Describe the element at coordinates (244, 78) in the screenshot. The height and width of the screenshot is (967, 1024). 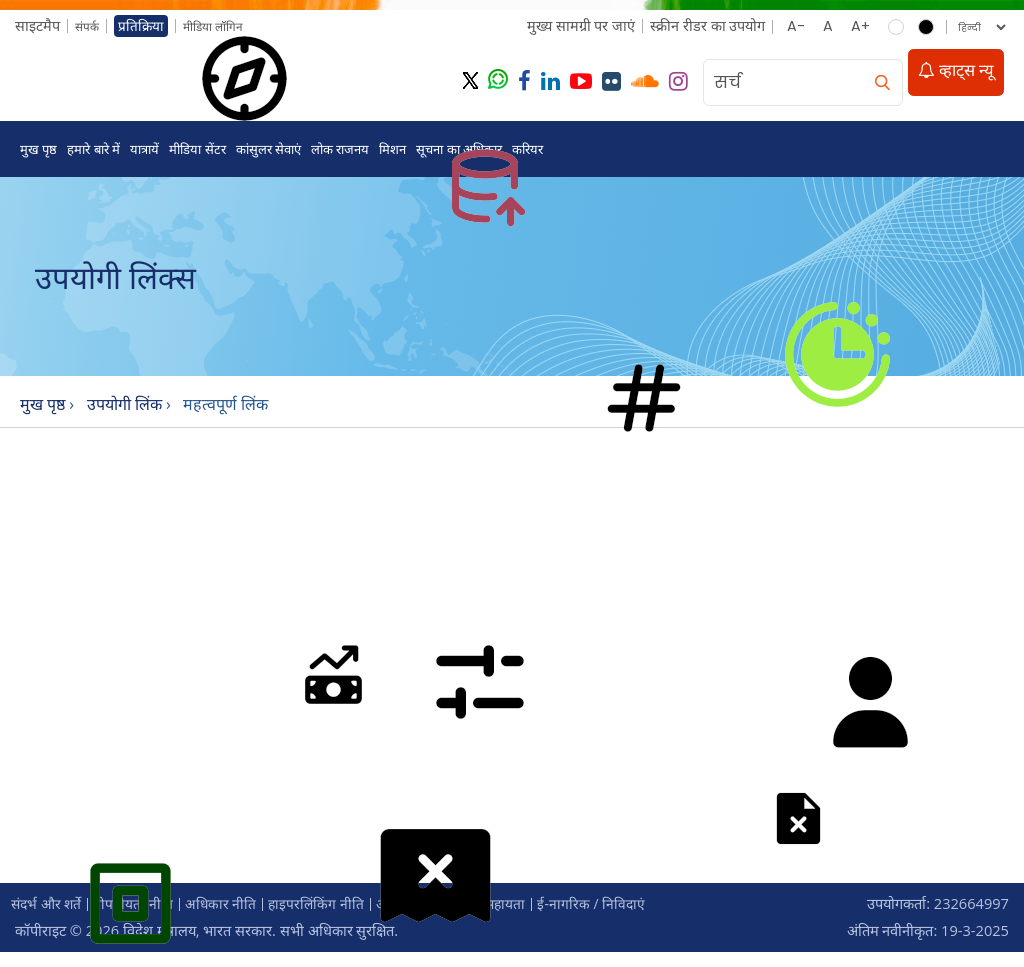
I see `access navigation or direction features` at that location.